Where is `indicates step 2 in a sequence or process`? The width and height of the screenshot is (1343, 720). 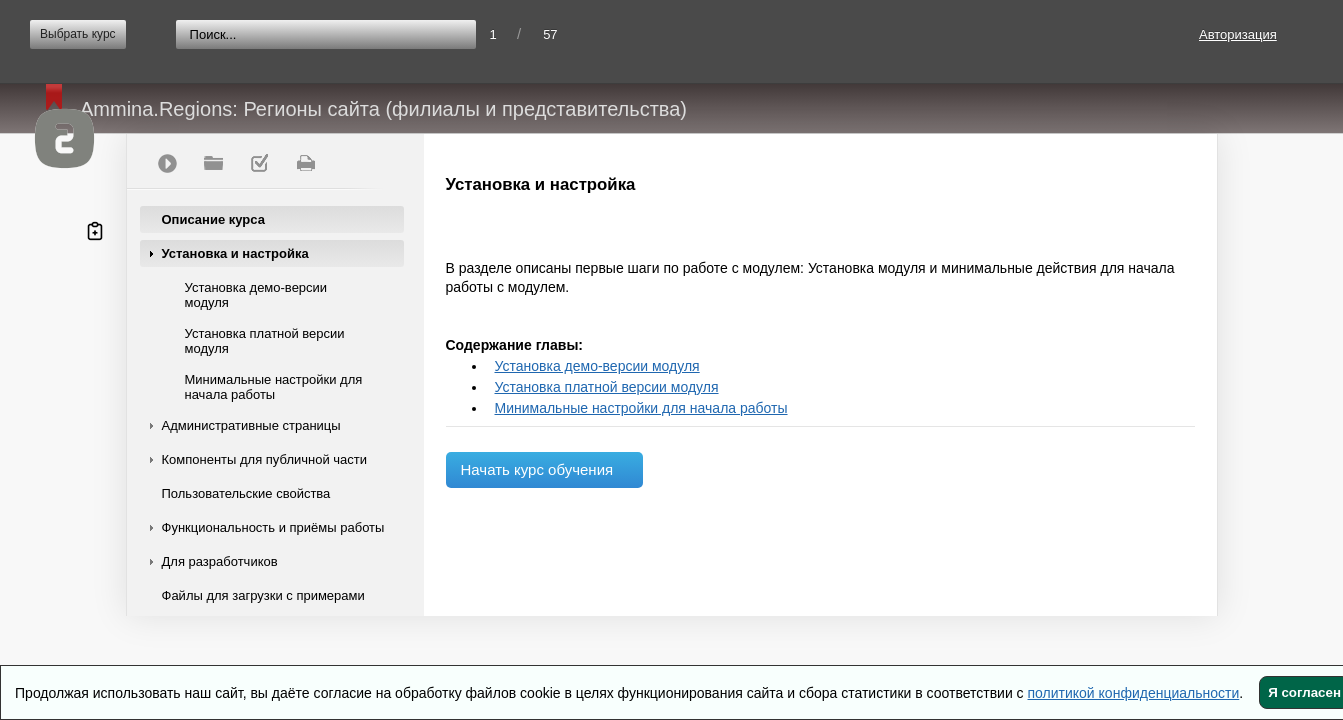 indicates step 2 in a sequence or process is located at coordinates (64, 138).